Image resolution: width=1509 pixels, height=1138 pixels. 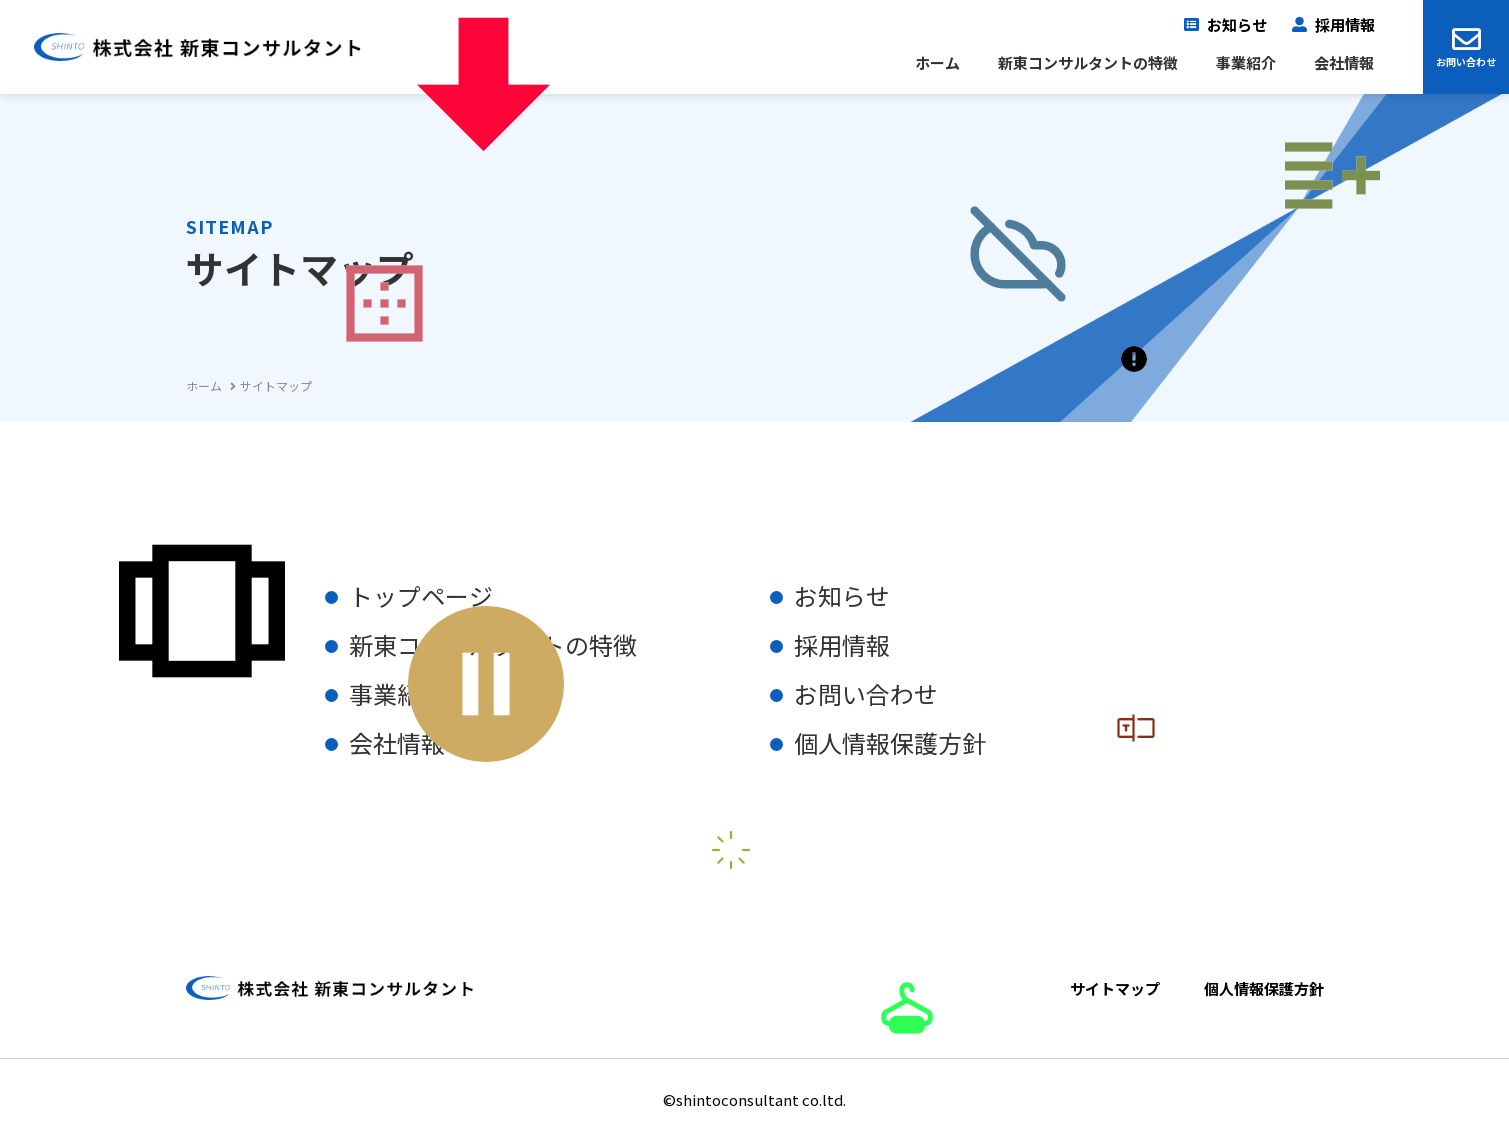 I want to click on indicates offline or disconnected from cloud services, so click(x=1018, y=254).